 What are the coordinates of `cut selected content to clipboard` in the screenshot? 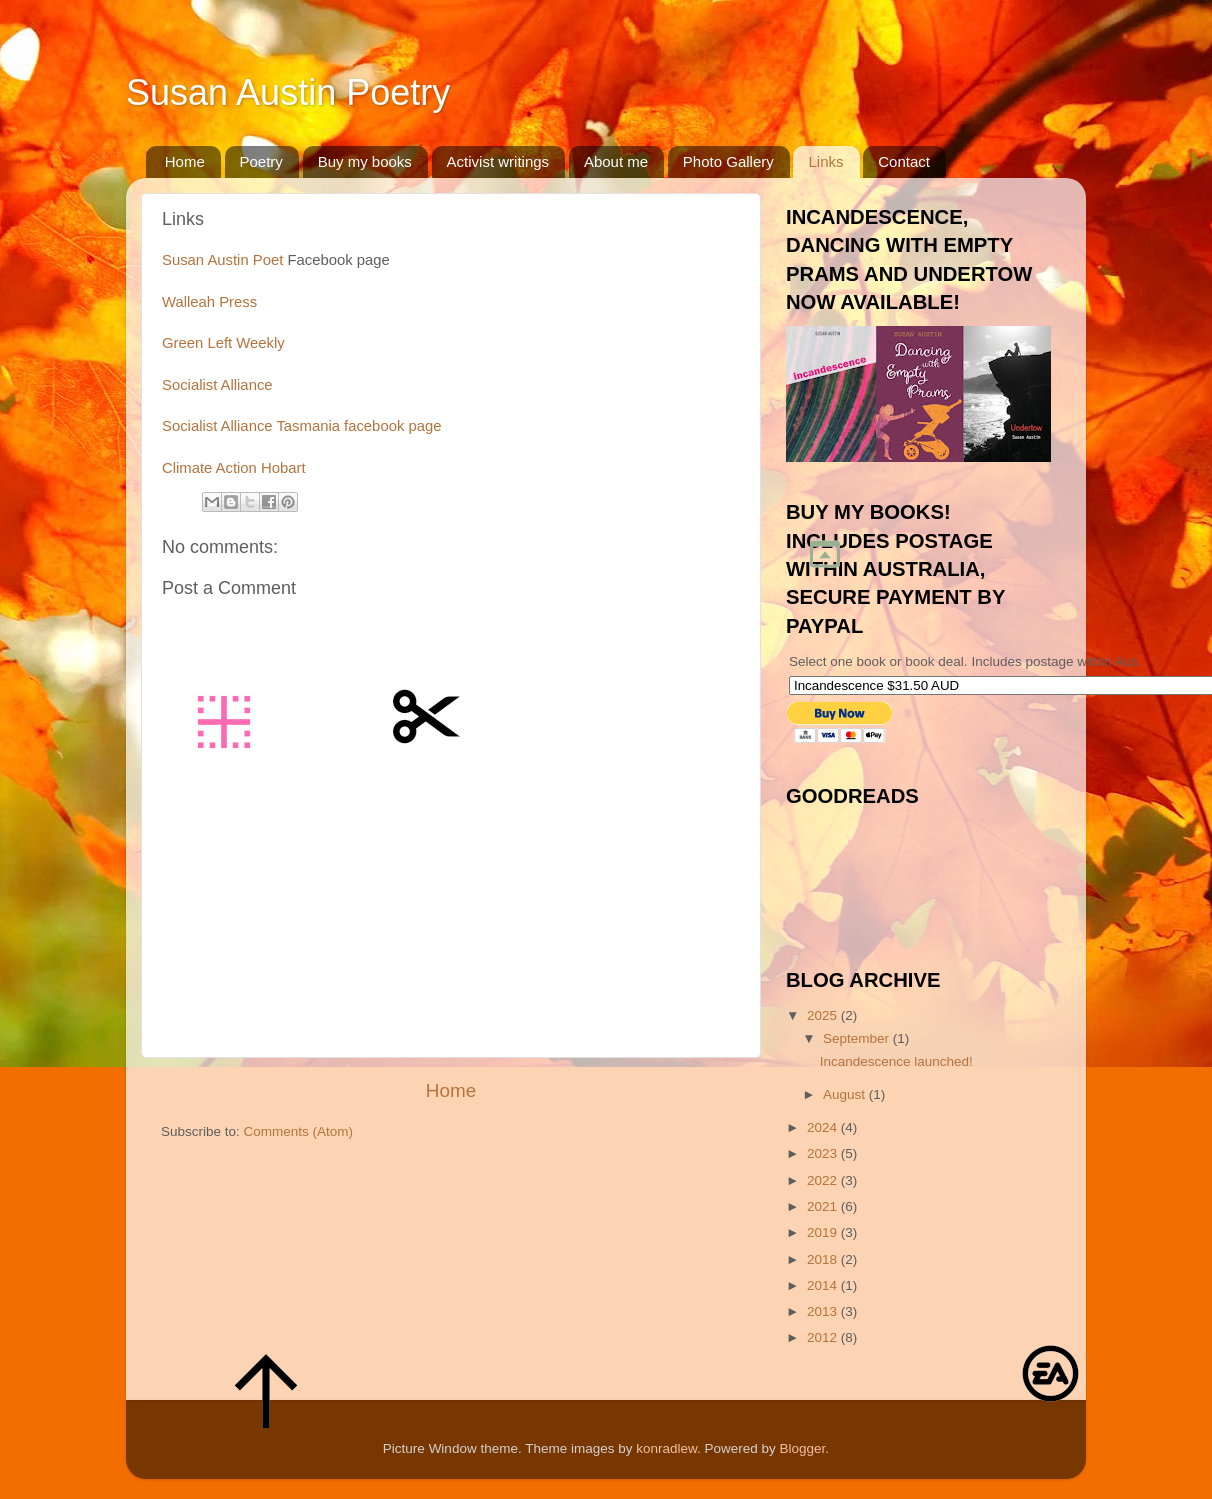 It's located at (426, 716).